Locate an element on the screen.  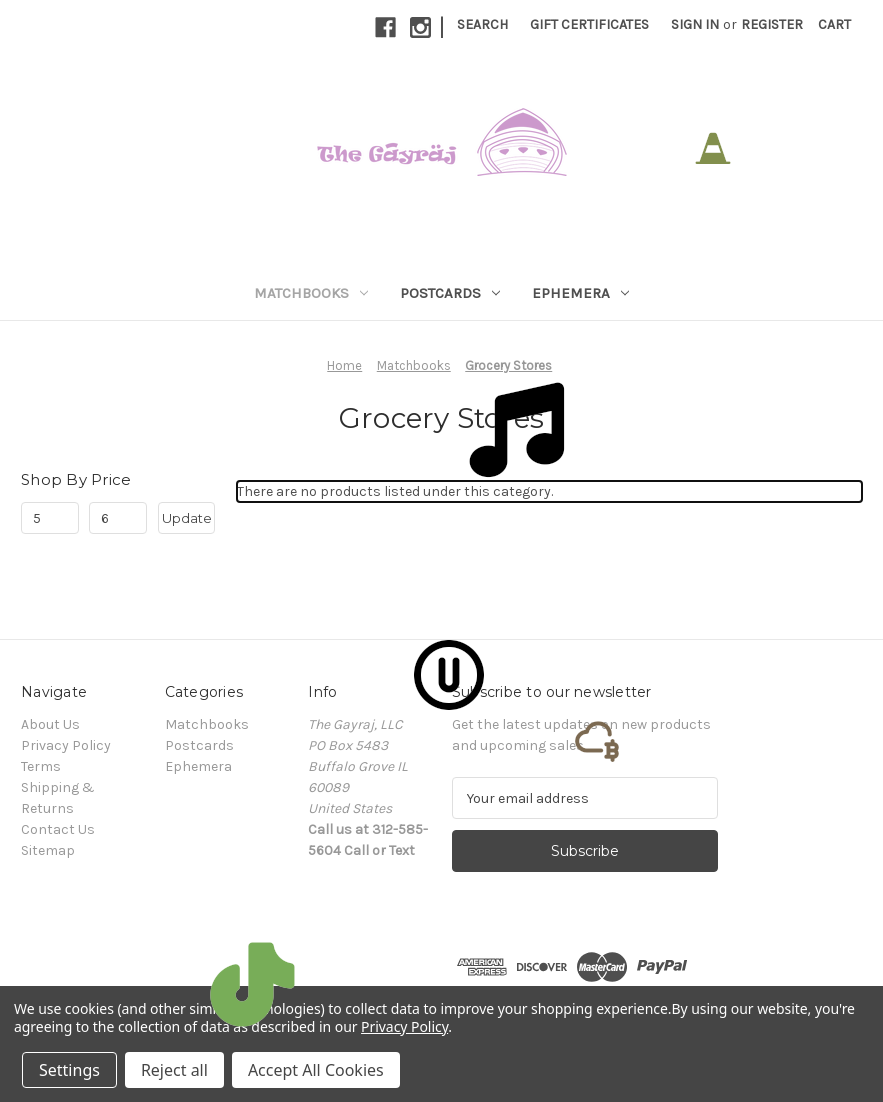
indicates an unread item or status is located at coordinates (449, 675).